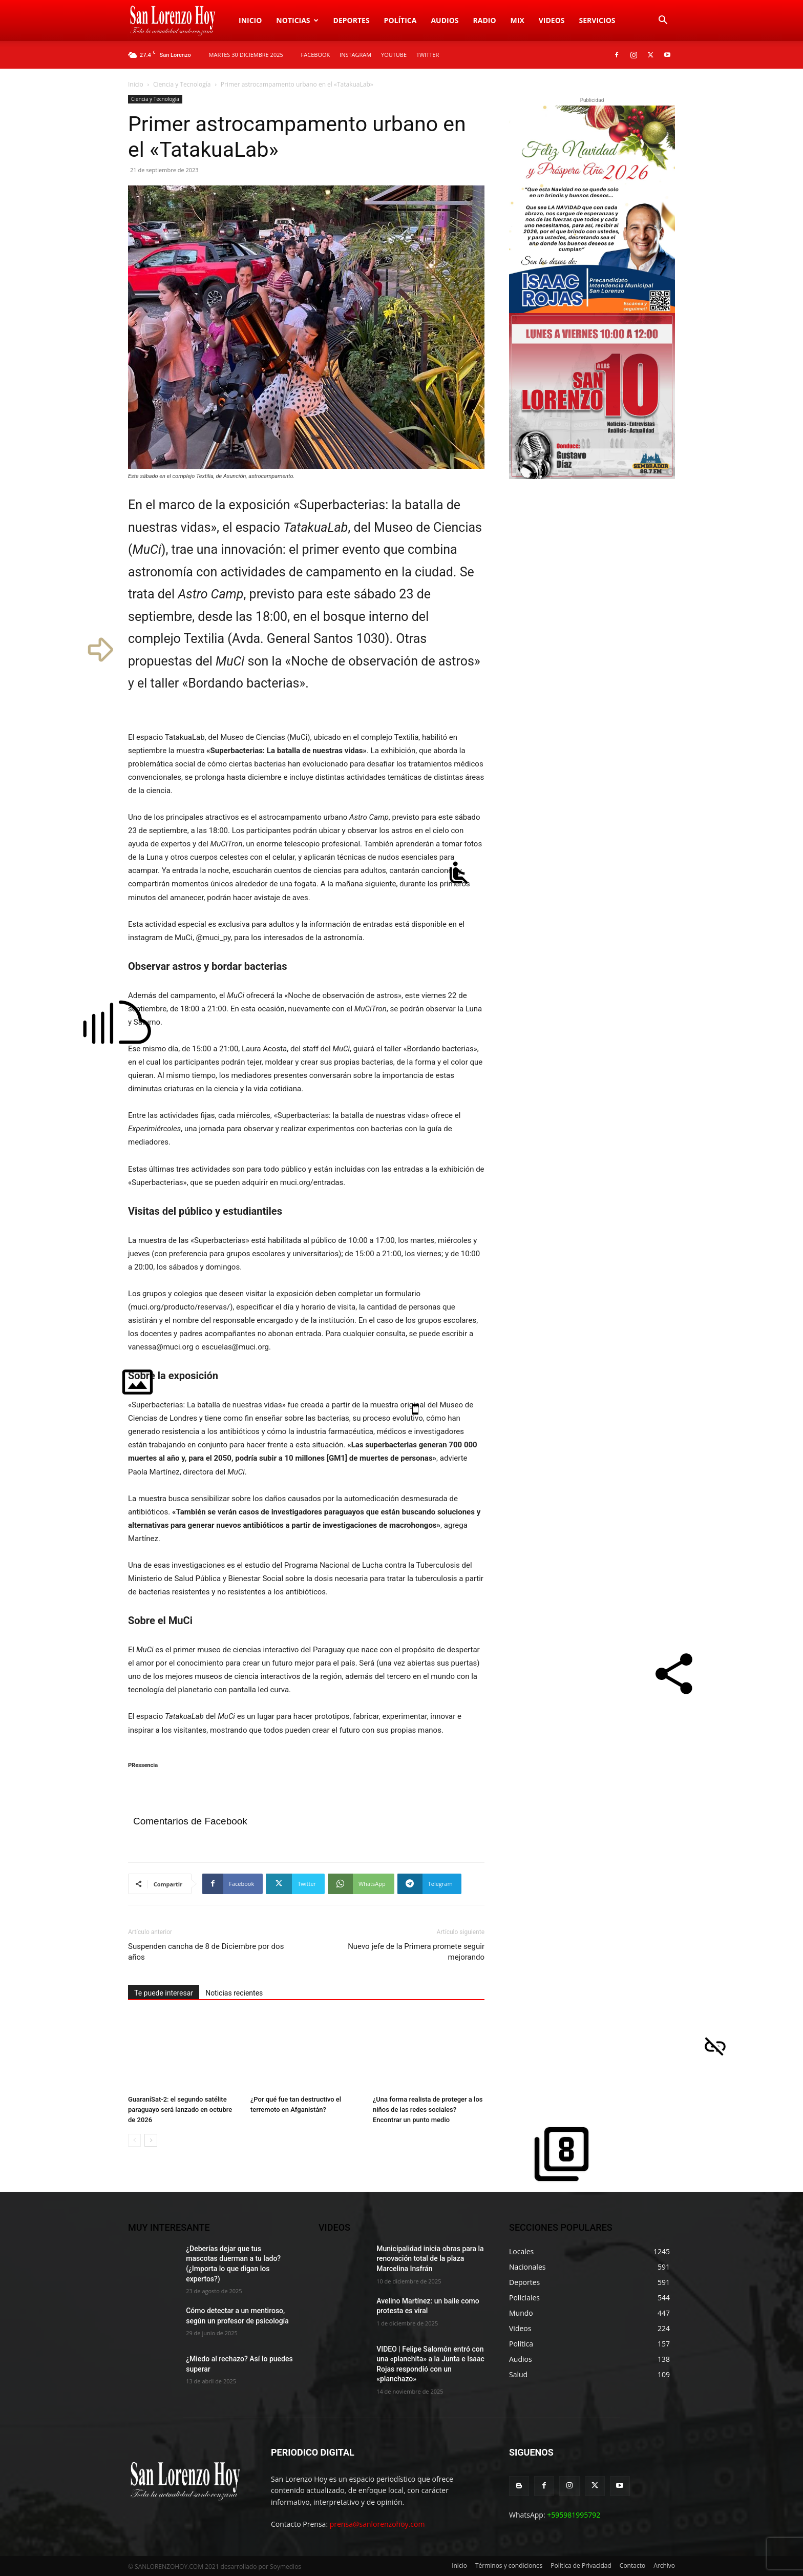  I want to click on set this device as primary phone, so click(415, 1409).